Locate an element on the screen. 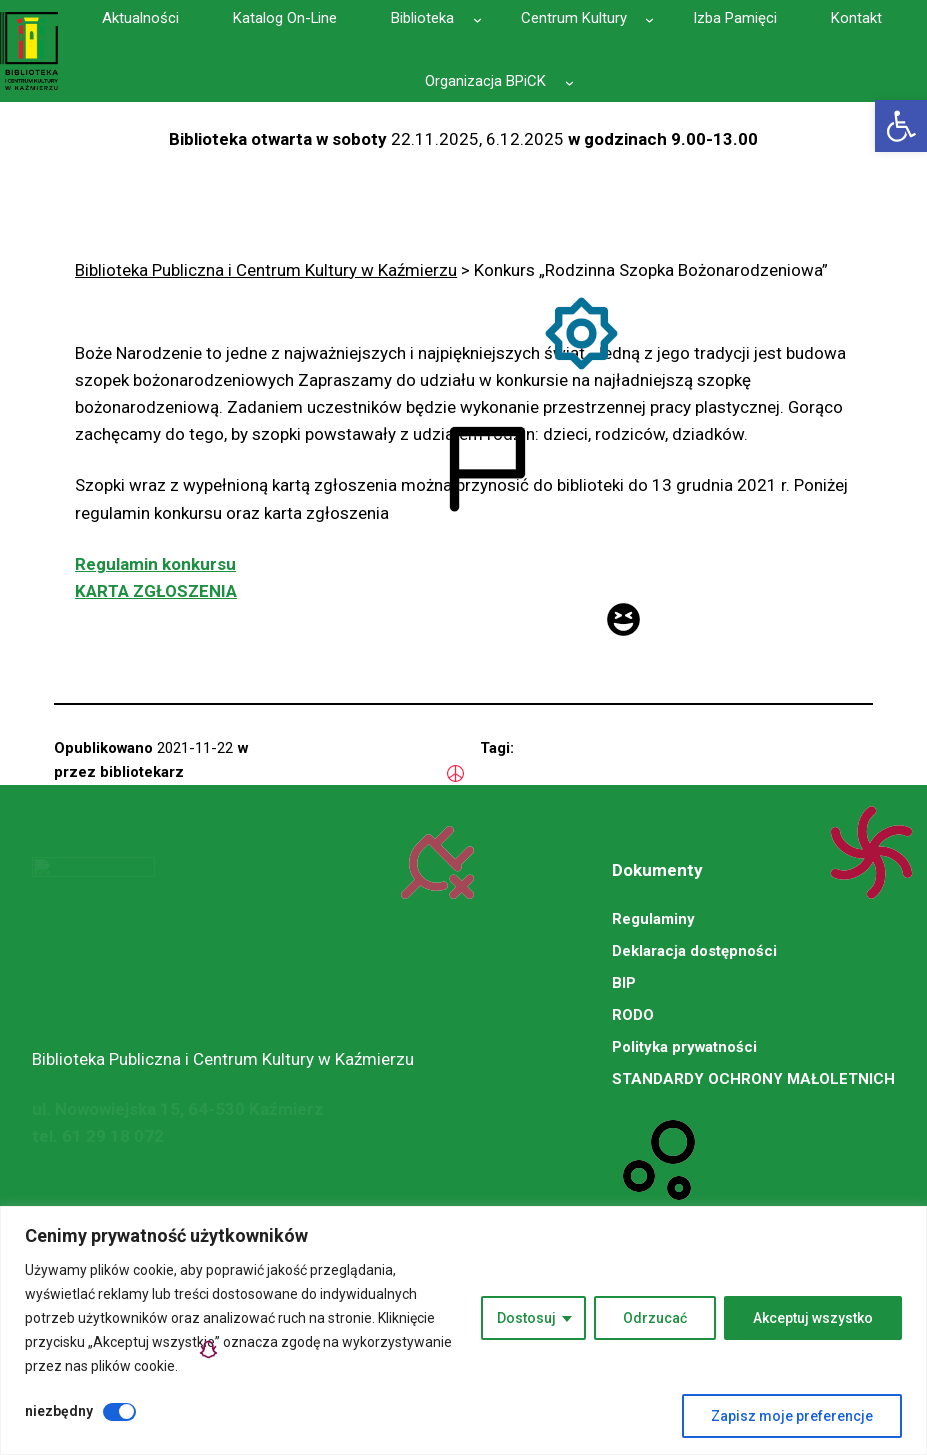 The height and width of the screenshot is (1455, 927). flag an item for review is located at coordinates (487, 464).